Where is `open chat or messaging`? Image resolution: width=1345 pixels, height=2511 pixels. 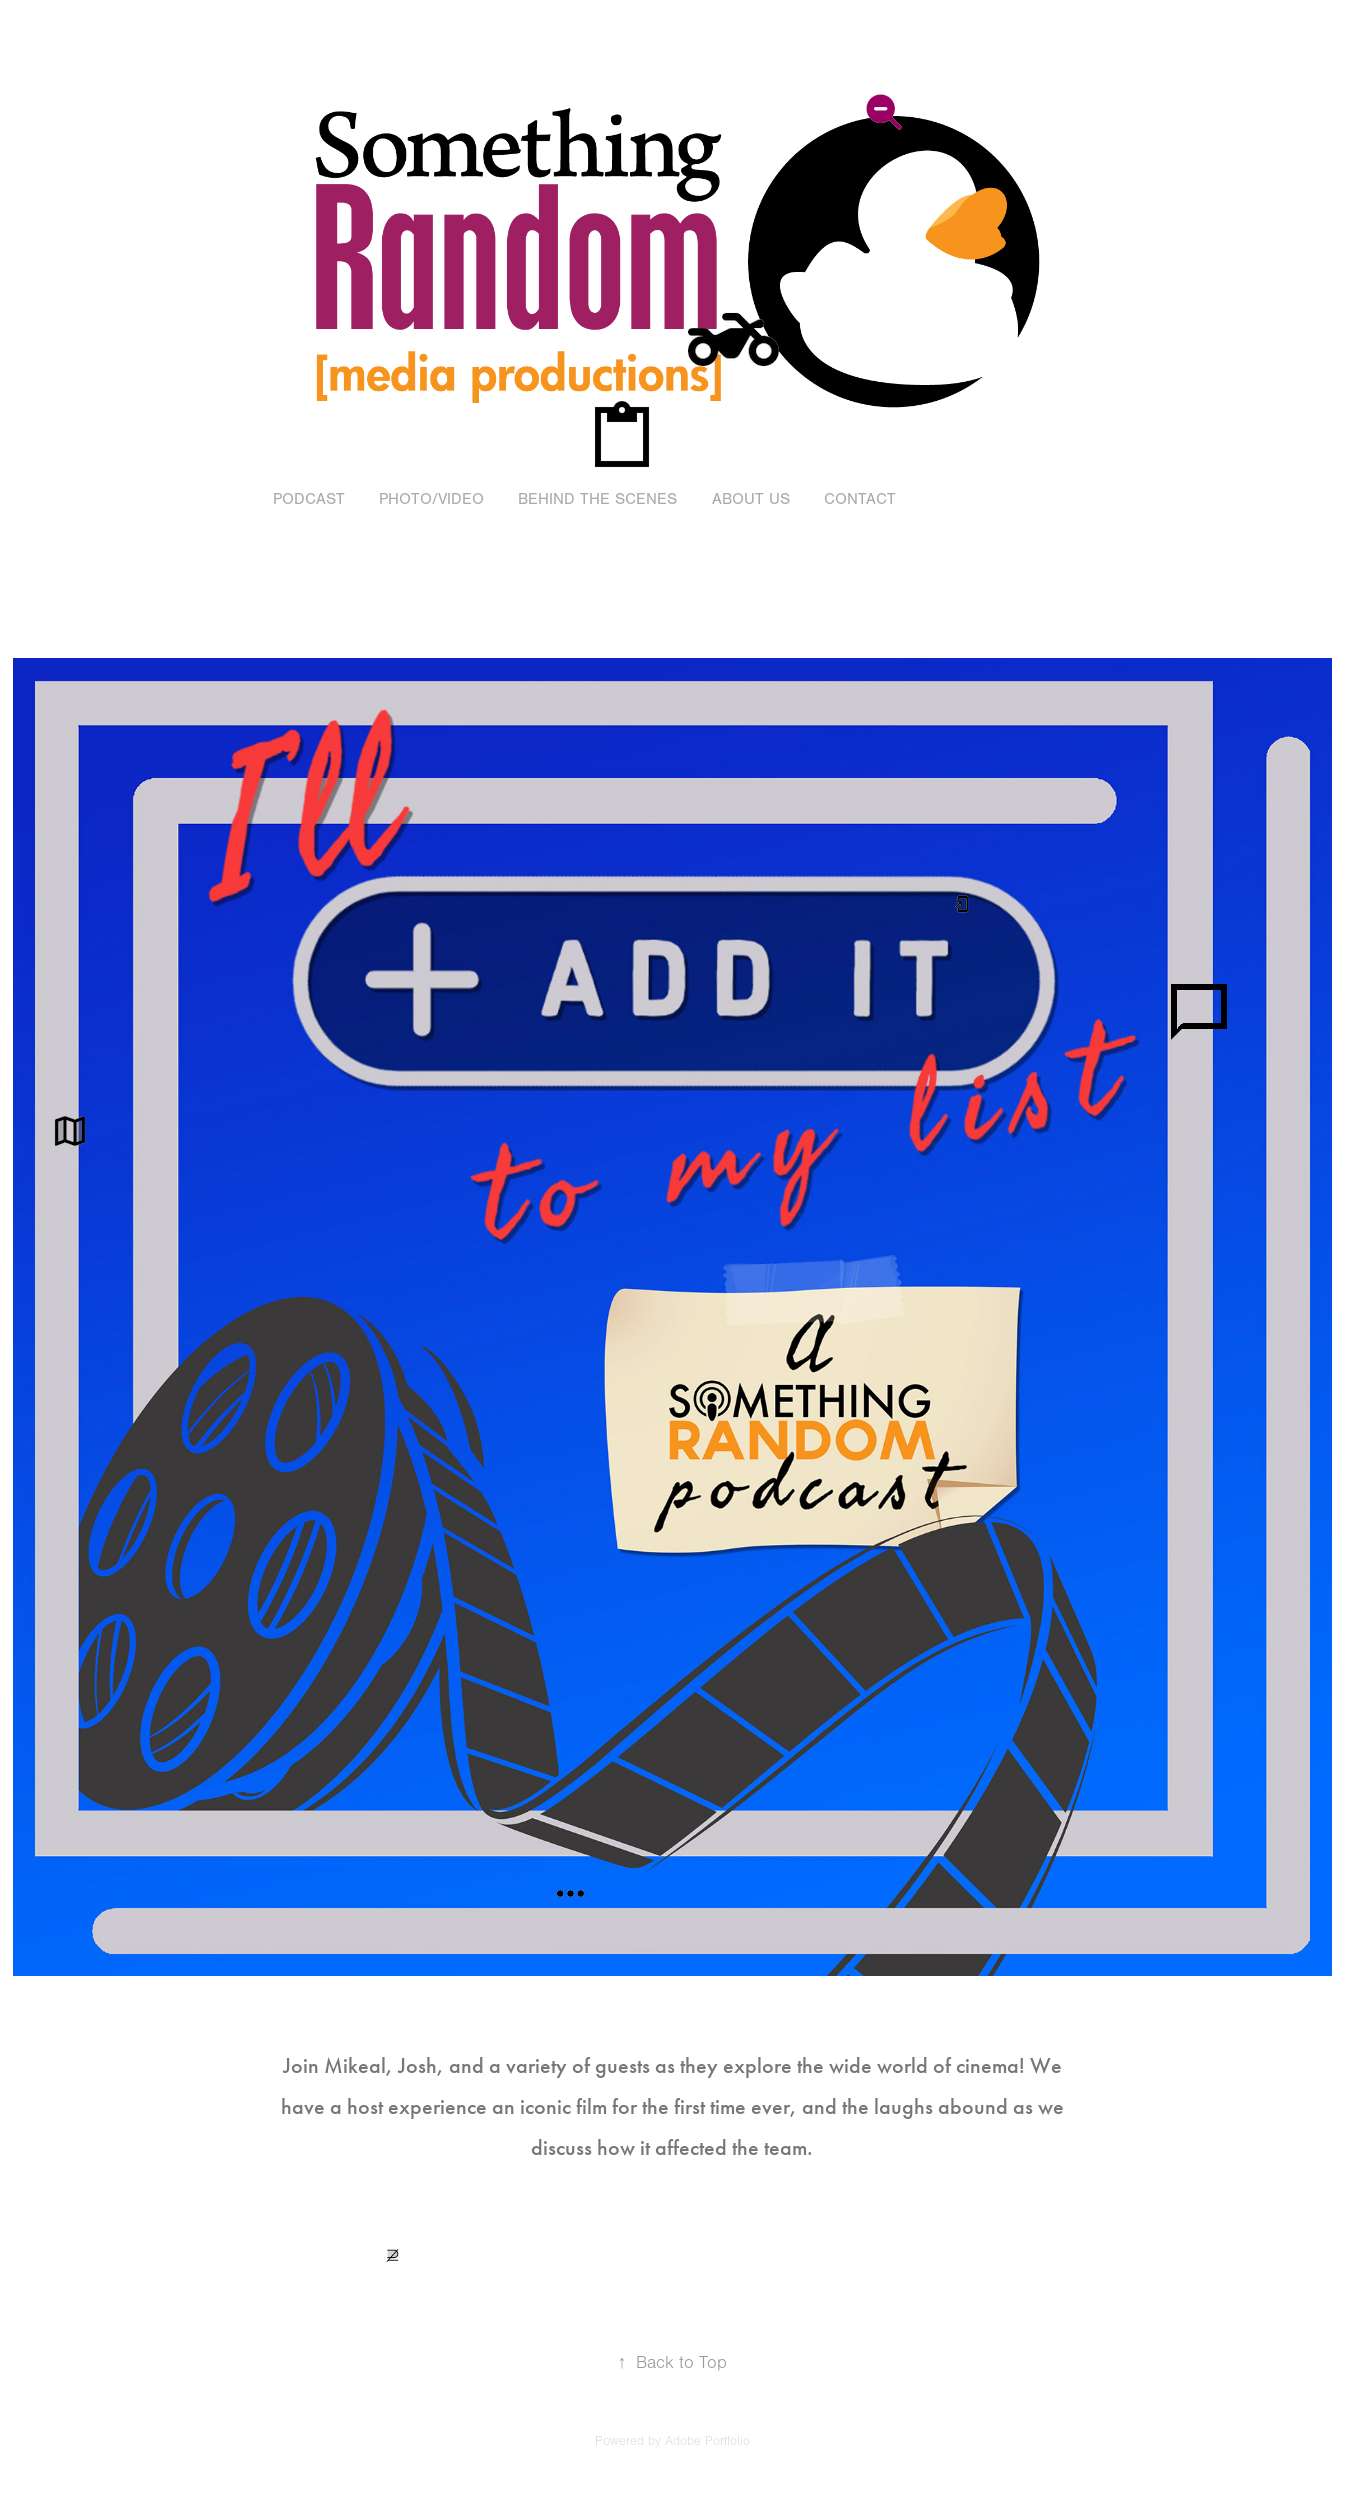 open chat or messaging is located at coordinates (1199, 1012).